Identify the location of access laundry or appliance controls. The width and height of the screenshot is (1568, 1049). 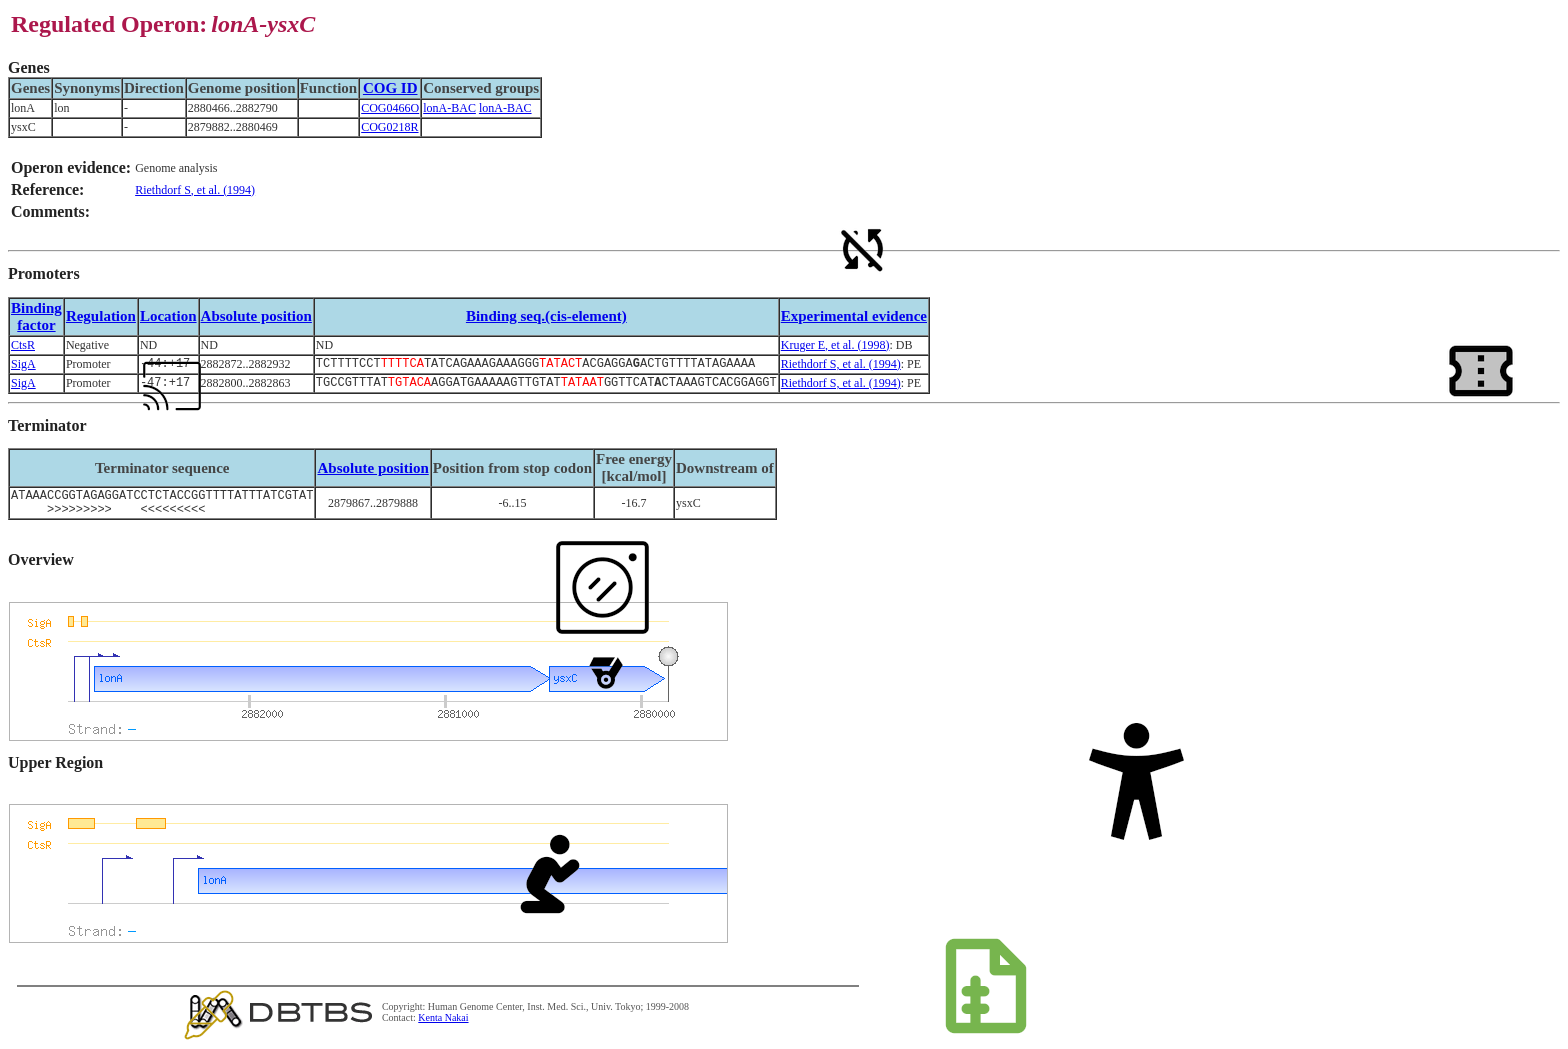
(602, 587).